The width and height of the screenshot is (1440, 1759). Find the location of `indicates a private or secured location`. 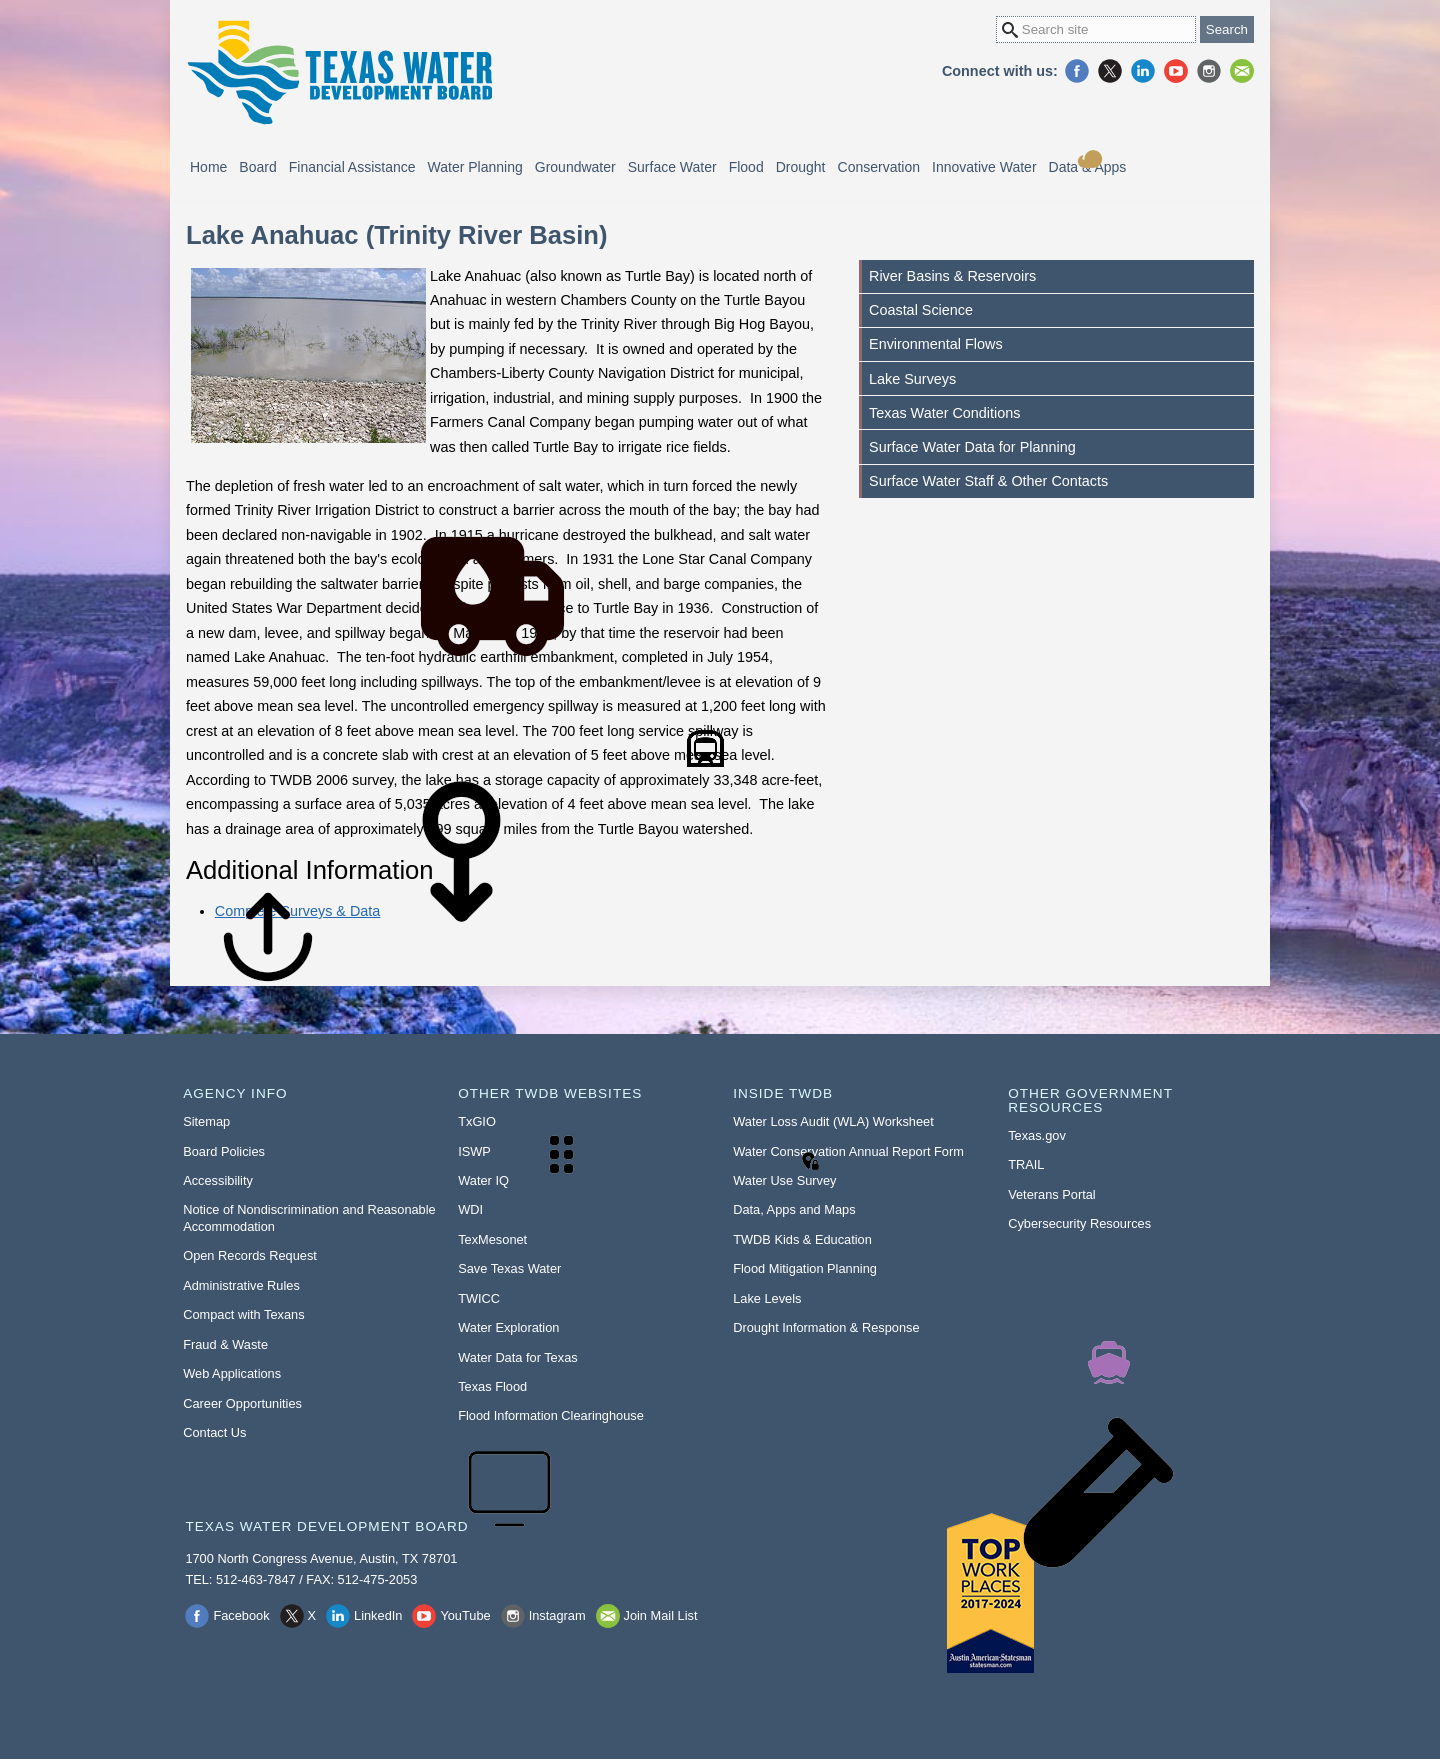

indicates a private or secured location is located at coordinates (810, 1160).